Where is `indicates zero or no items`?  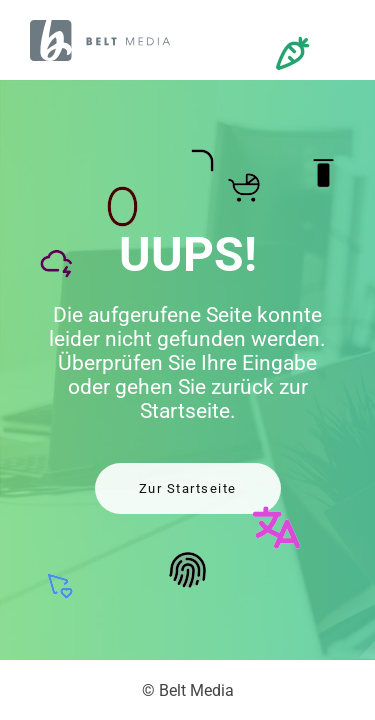
indicates zero or no items is located at coordinates (122, 206).